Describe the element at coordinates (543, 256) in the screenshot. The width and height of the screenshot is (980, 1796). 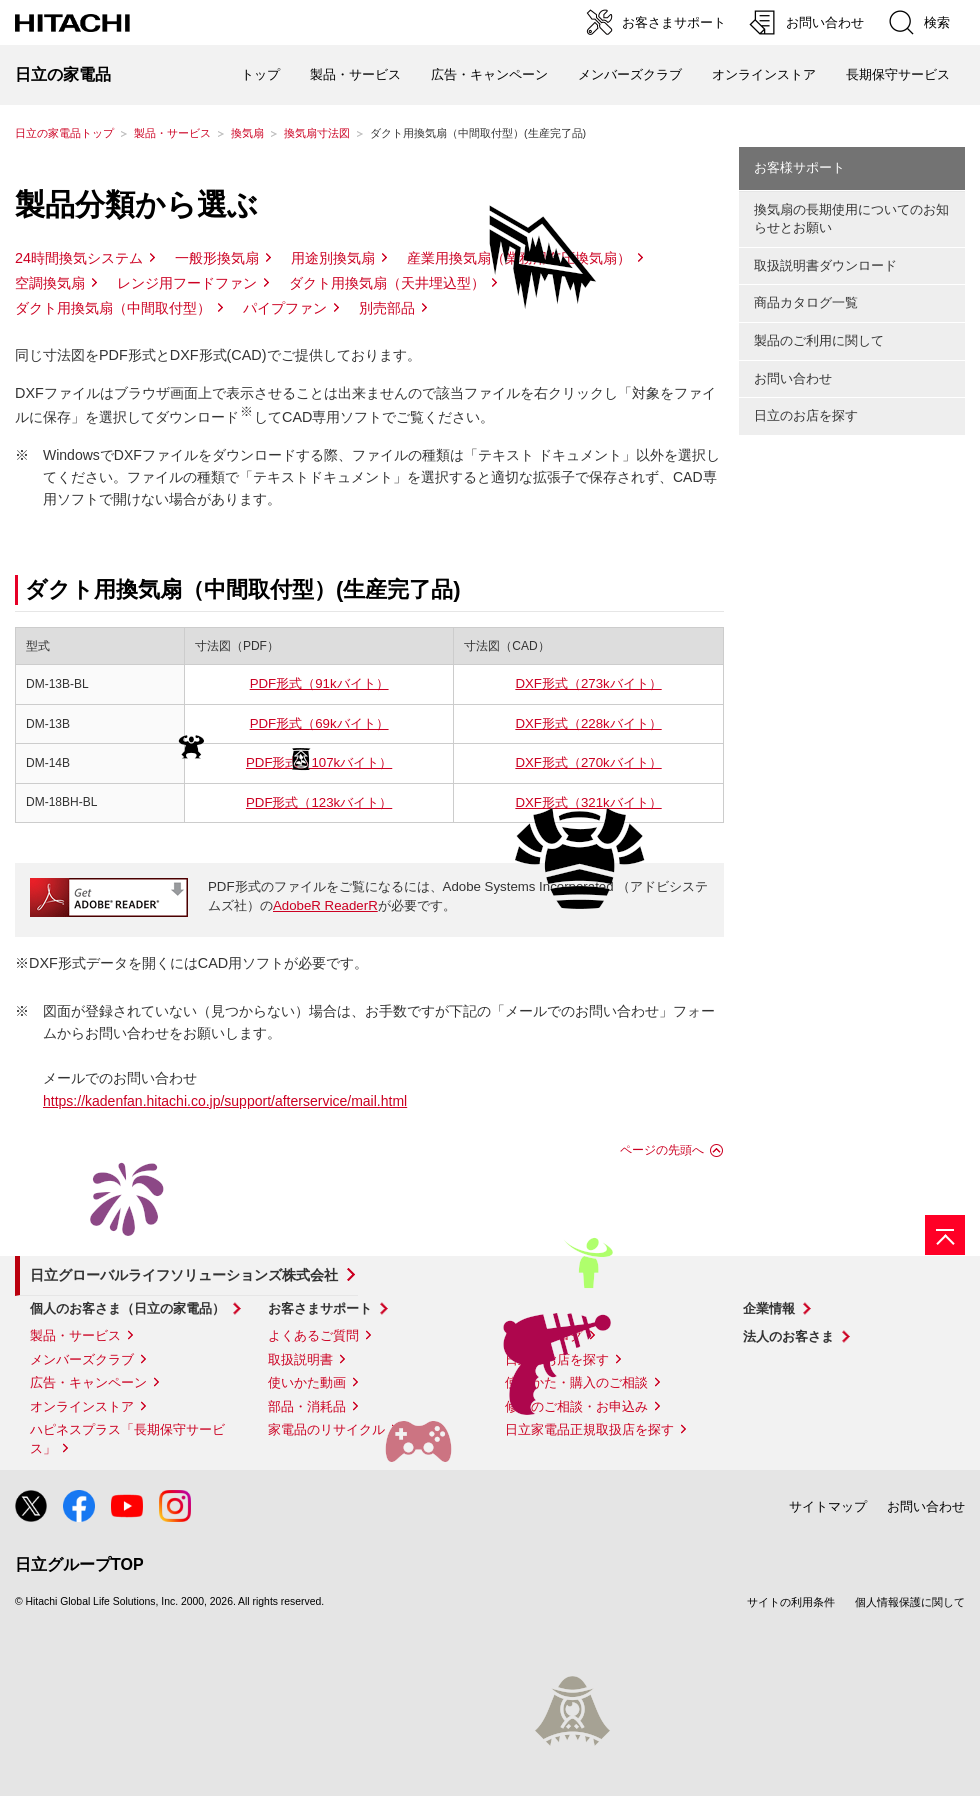
I see `ice arrow ability or spell` at that location.